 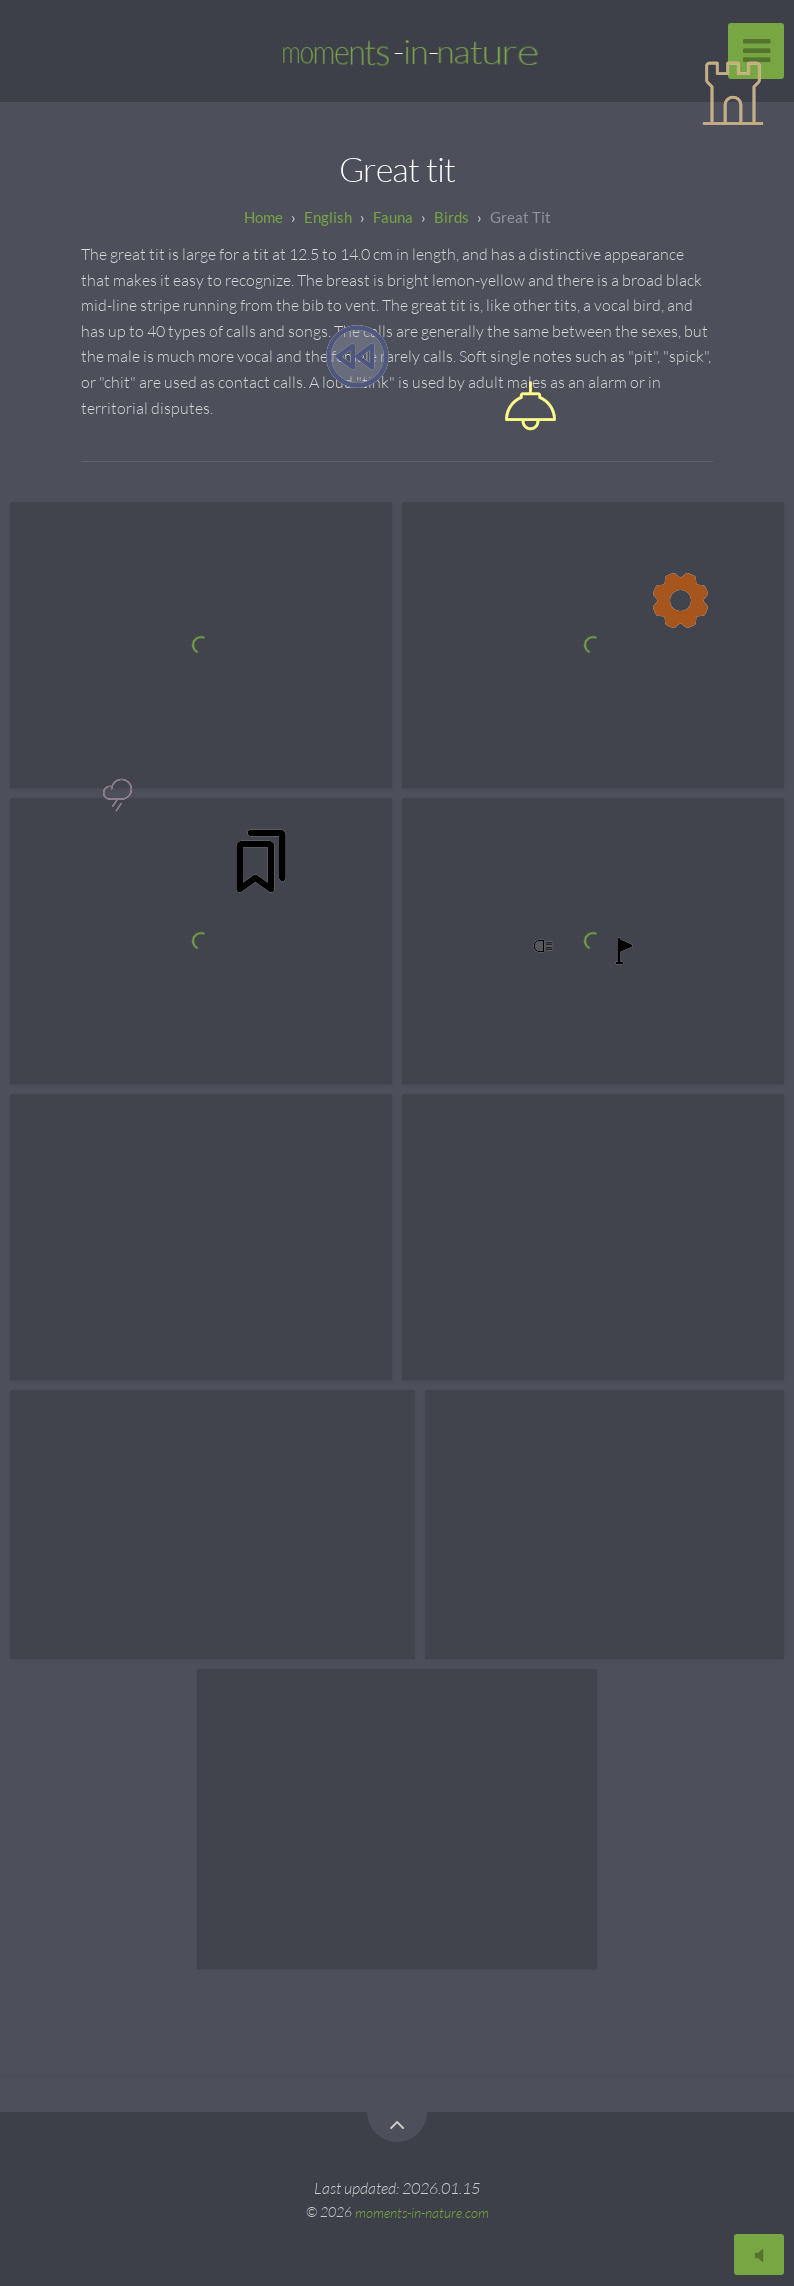 I want to click on flag or mark an important item, so click(x=622, y=951).